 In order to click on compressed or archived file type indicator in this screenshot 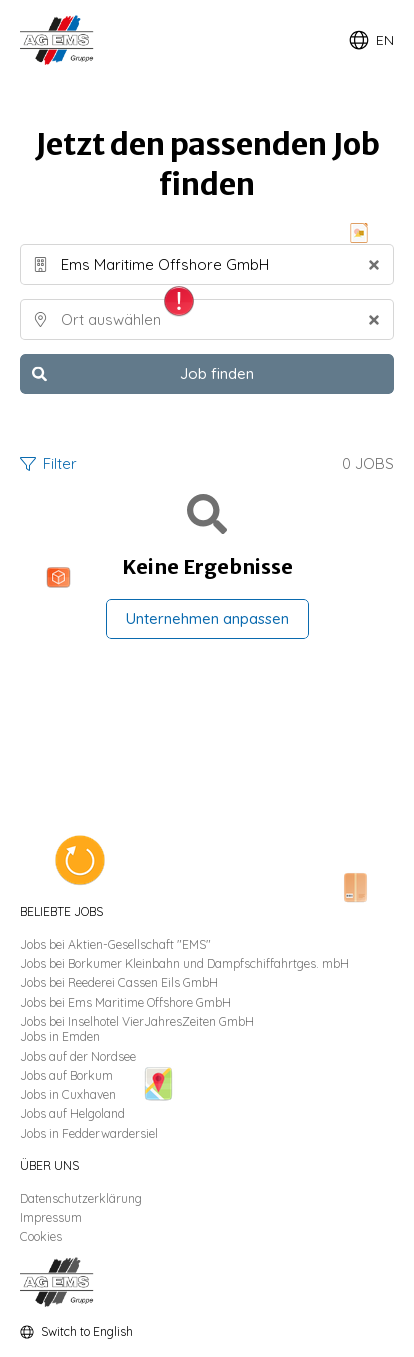, I will do `click(355, 887)`.